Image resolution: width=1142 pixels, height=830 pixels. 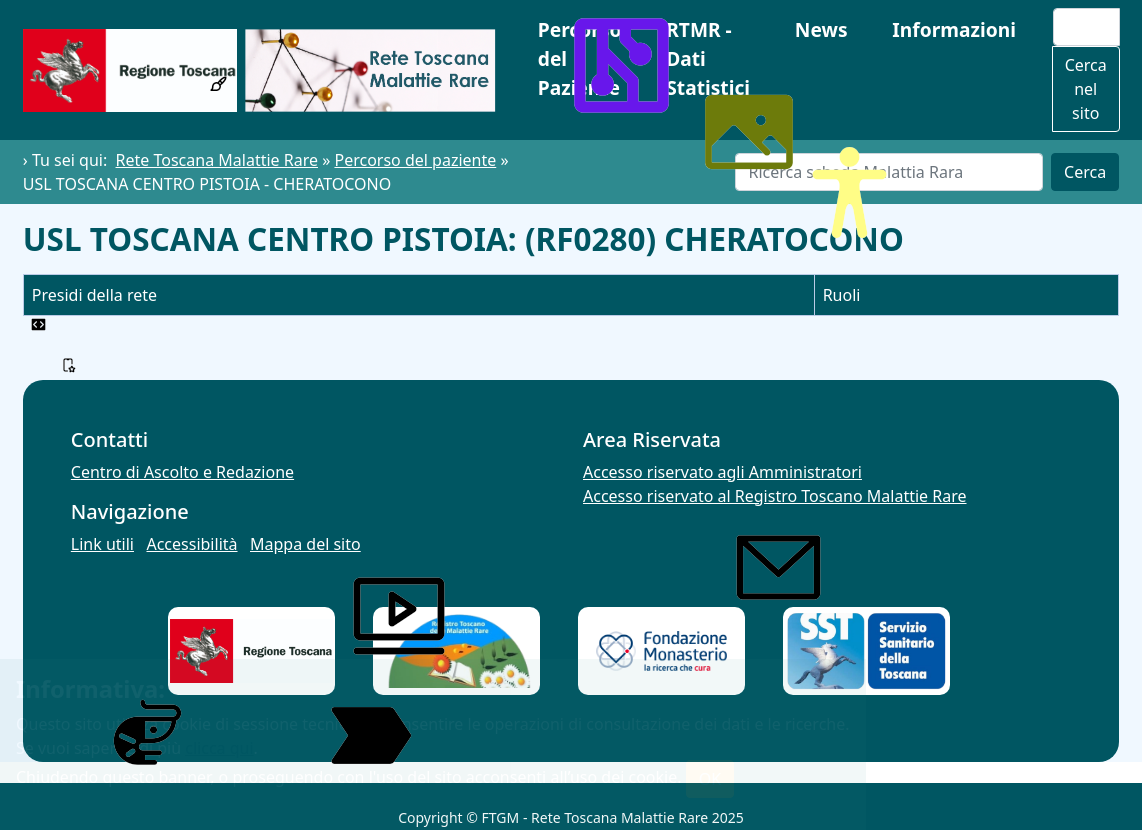 I want to click on view image or photo, so click(x=749, y=132).